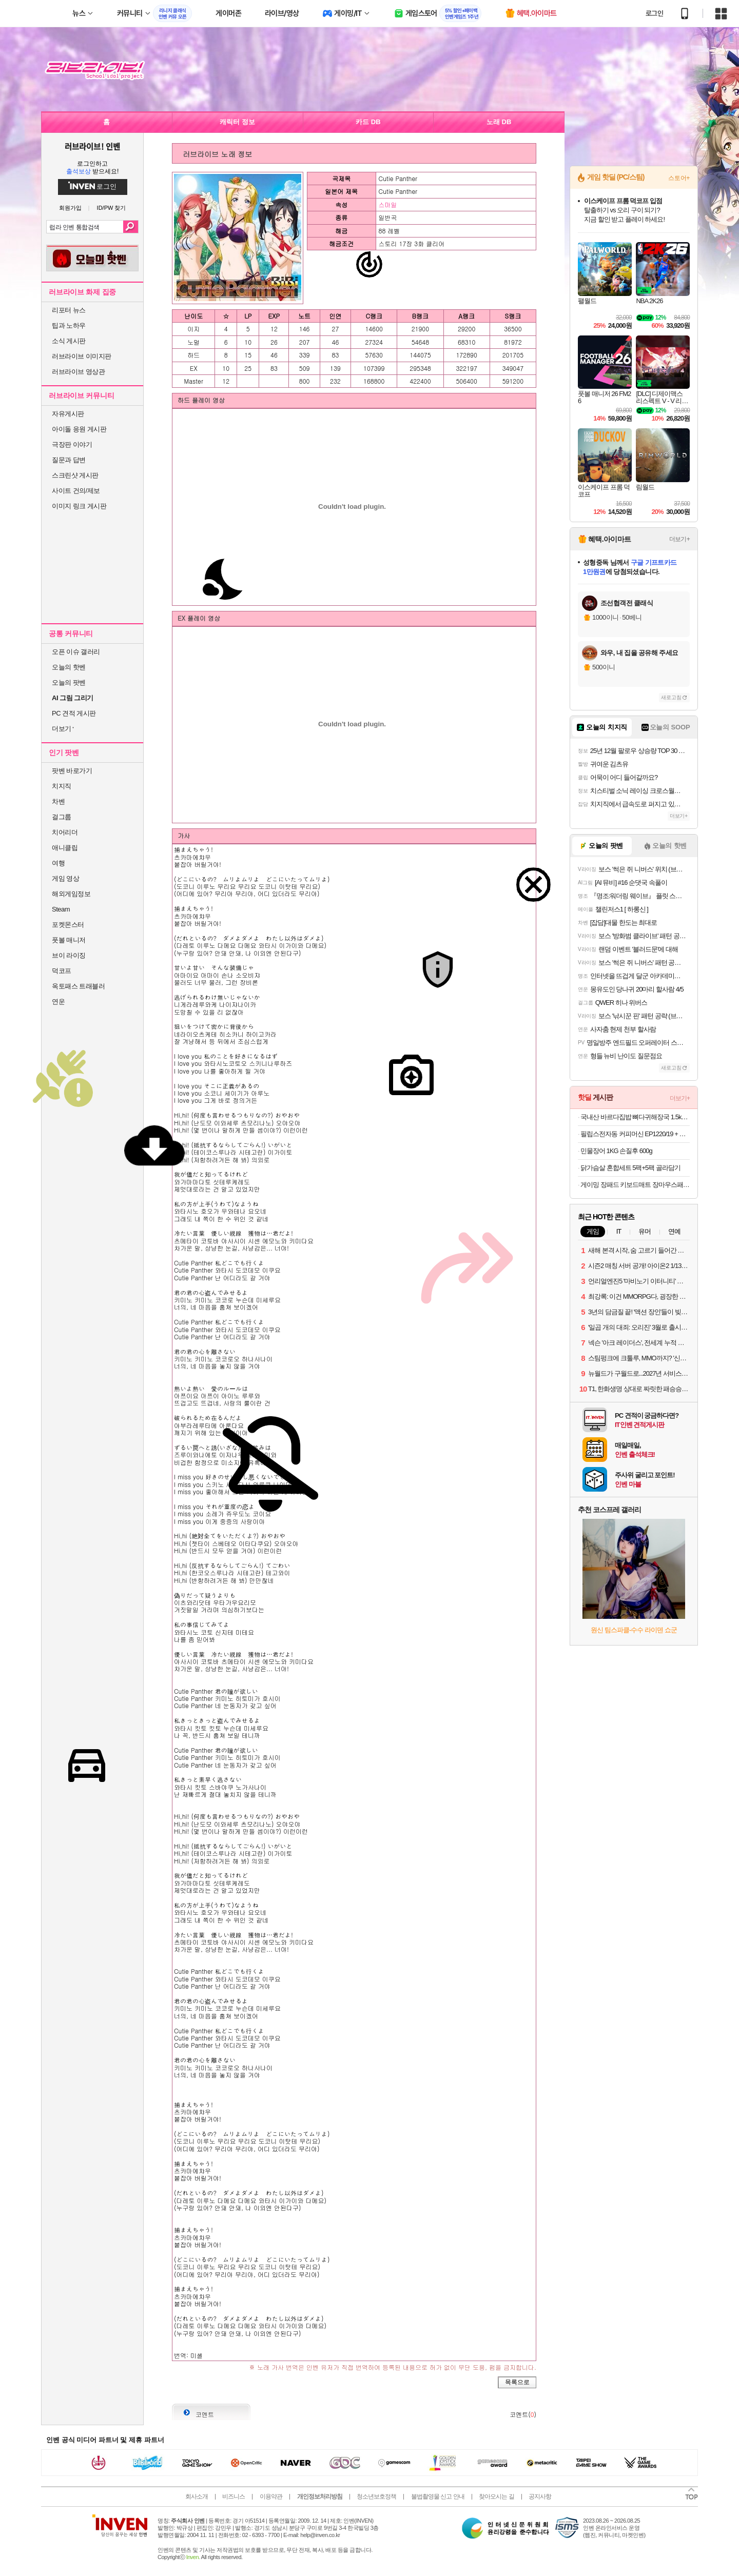  Describe the element at coordinates (533, 884) in the screenshot. I see `cancel or close the current action` at that location.